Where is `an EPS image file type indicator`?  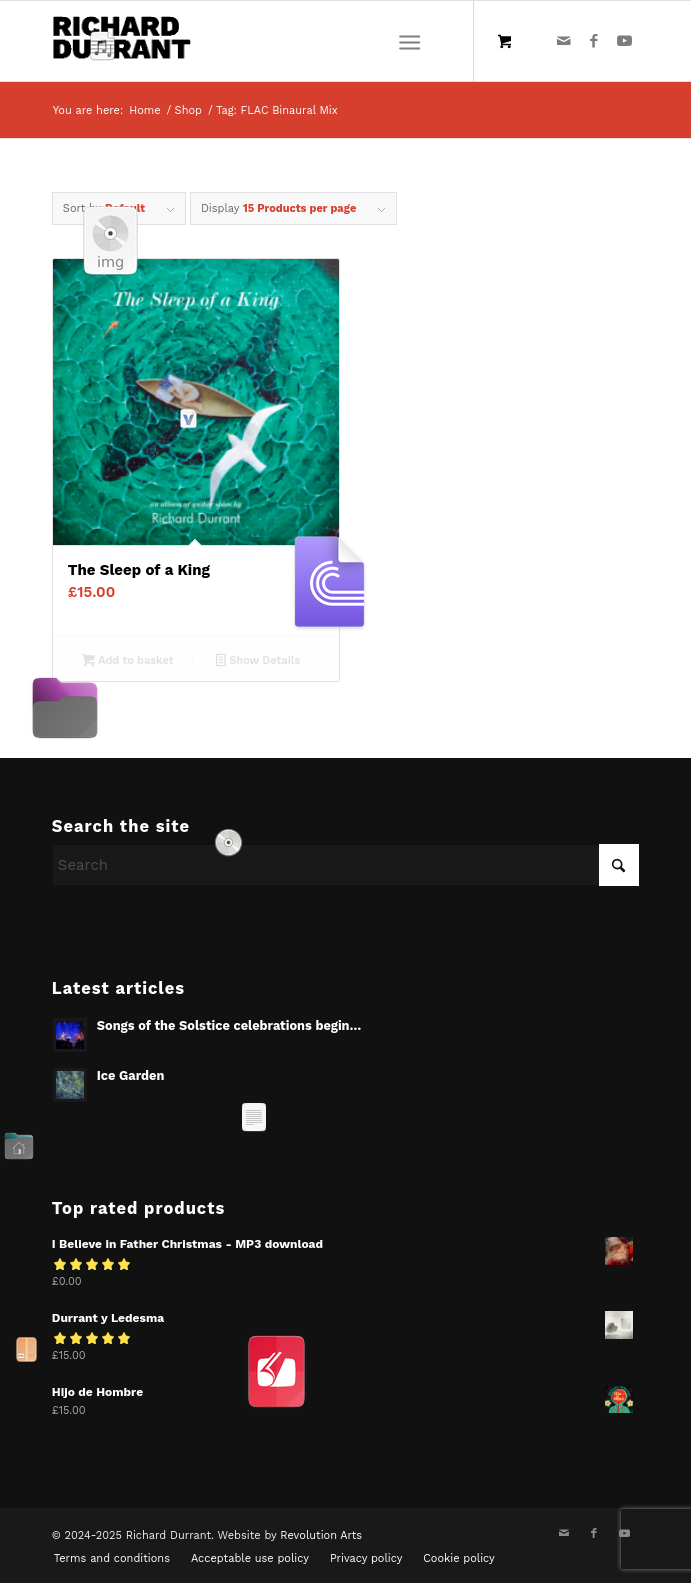
an EPS image file type indicator is located at coordinates (276, 1371).